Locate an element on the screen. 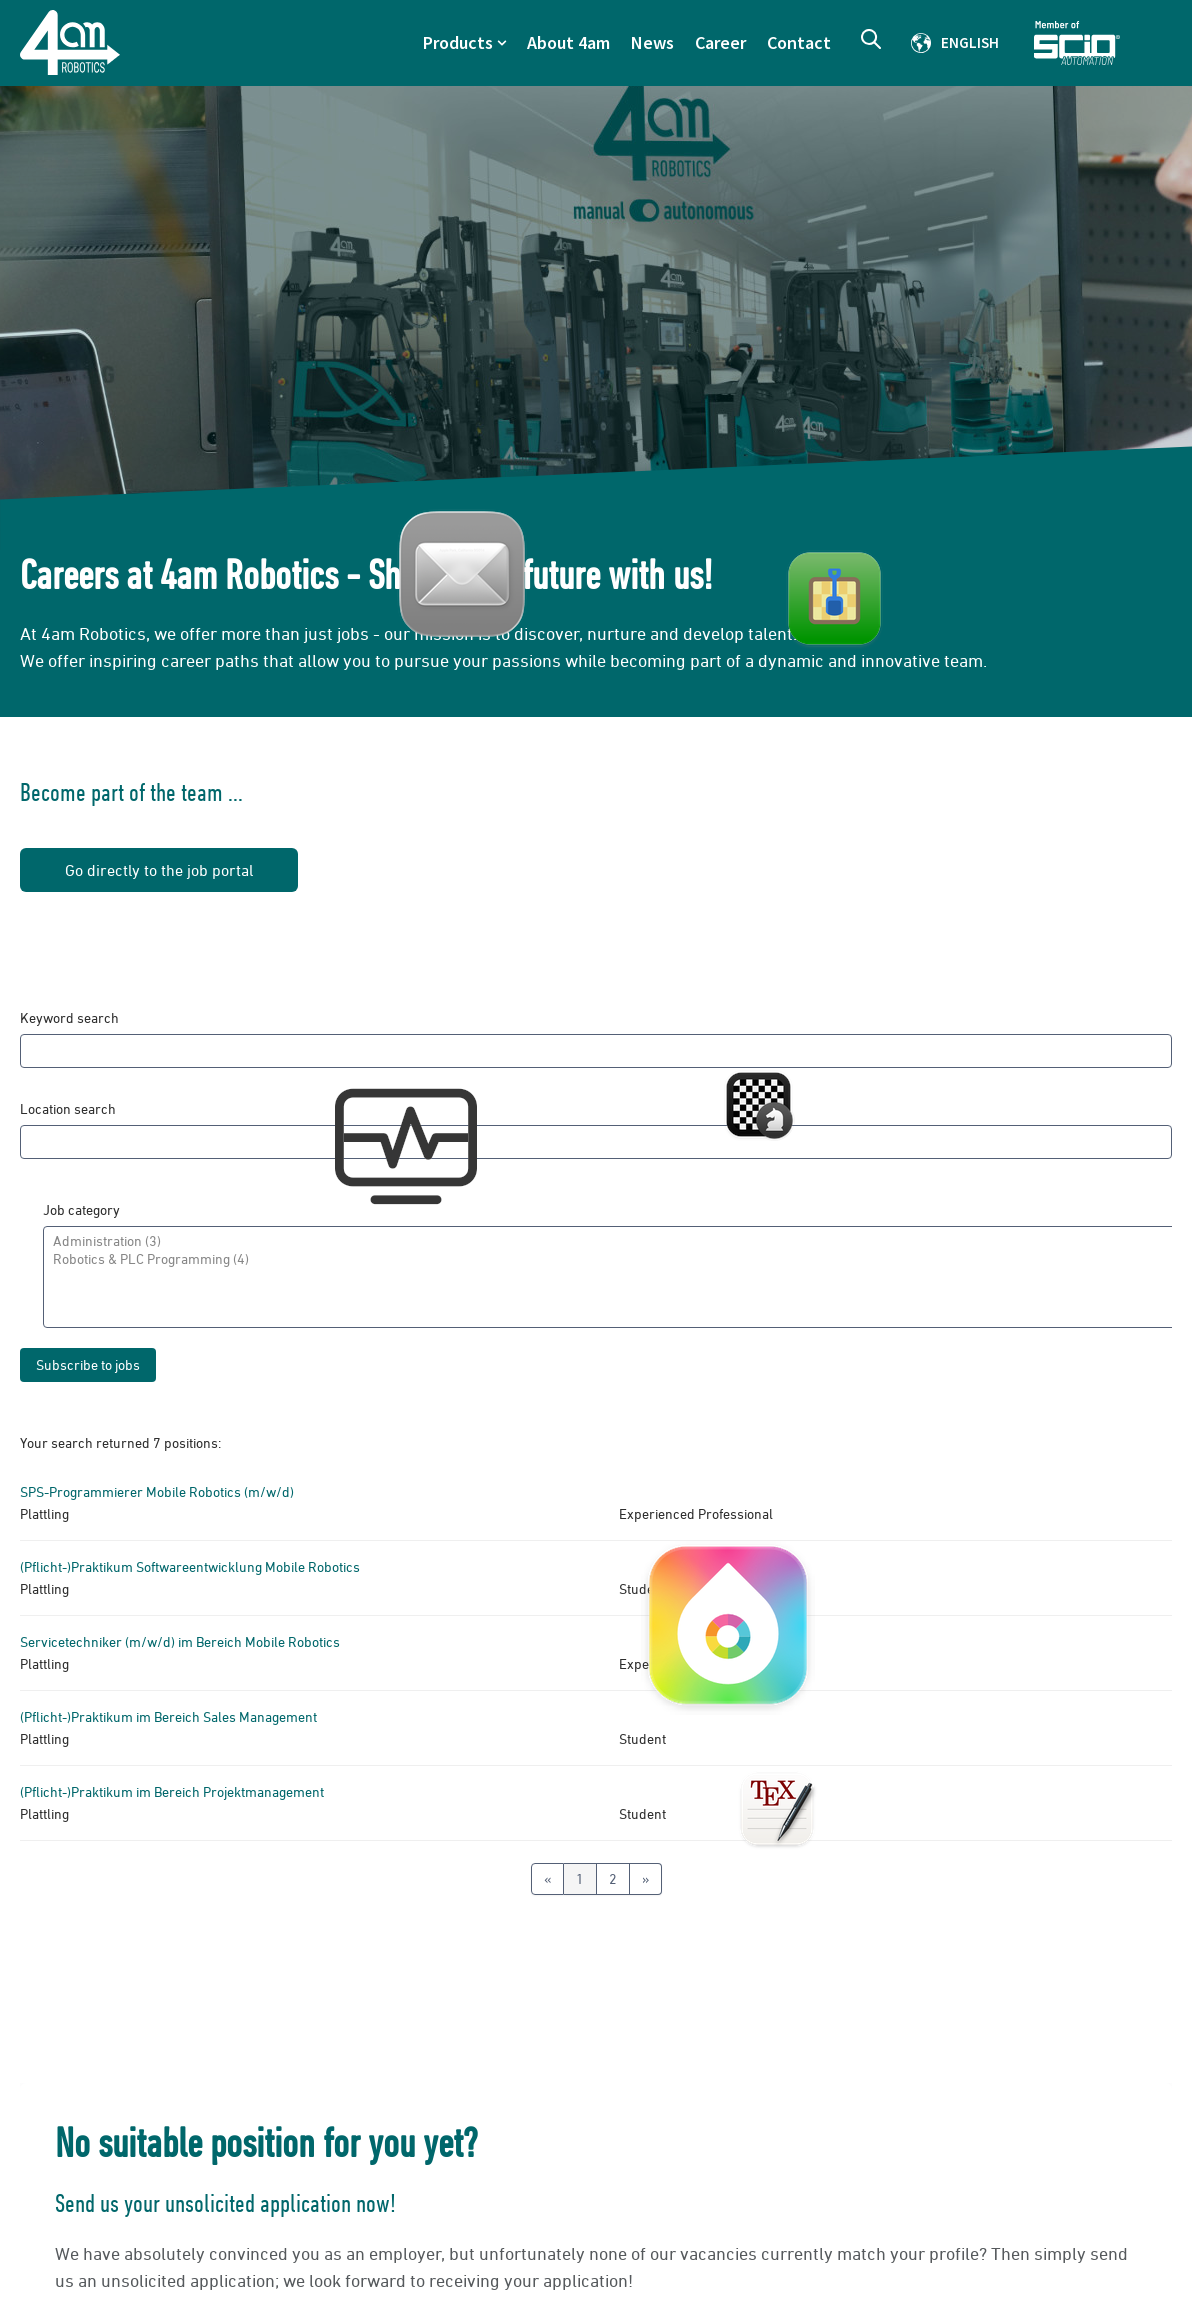  open texstudio latex editor is located at coordinates (777, 1809).